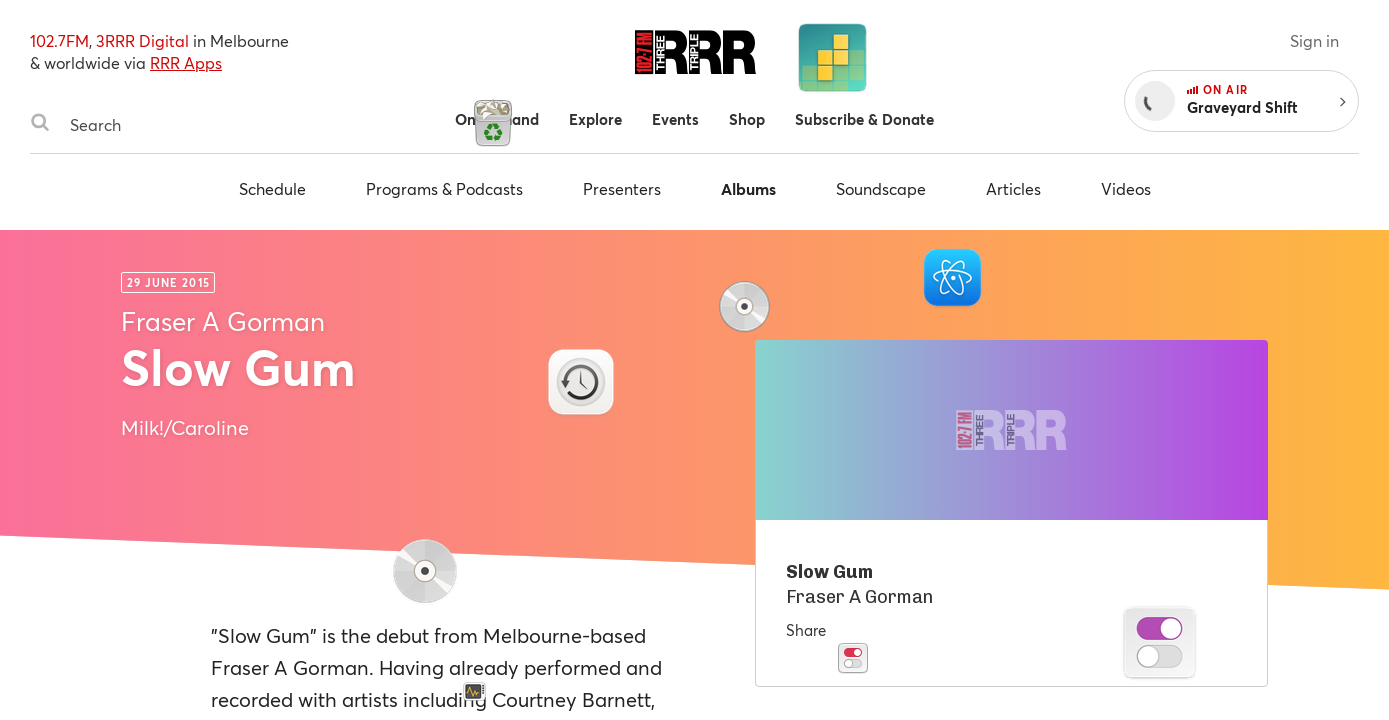 The image size is (1389, 720). I want to click on launch quadrapassel tetris-style puzzle game, so click(832, 57).